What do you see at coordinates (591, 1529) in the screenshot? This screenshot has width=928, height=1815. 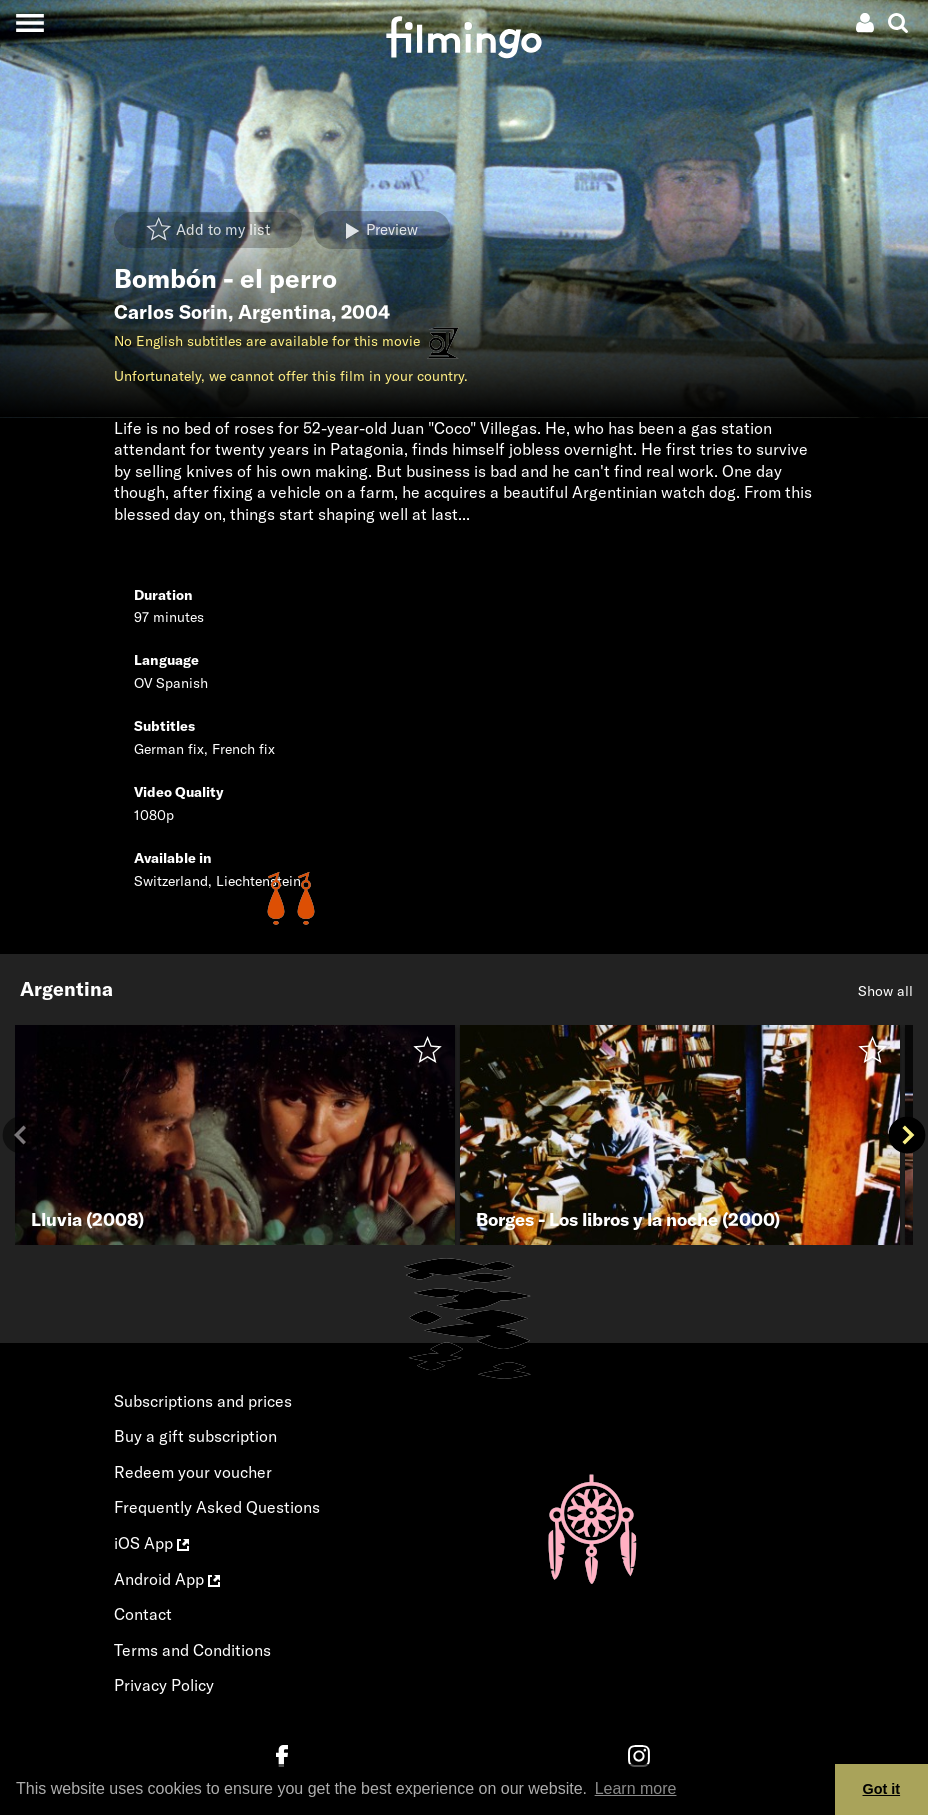 I see `access dream journal or sleep tracking features` at bounding box center [591, 1529].